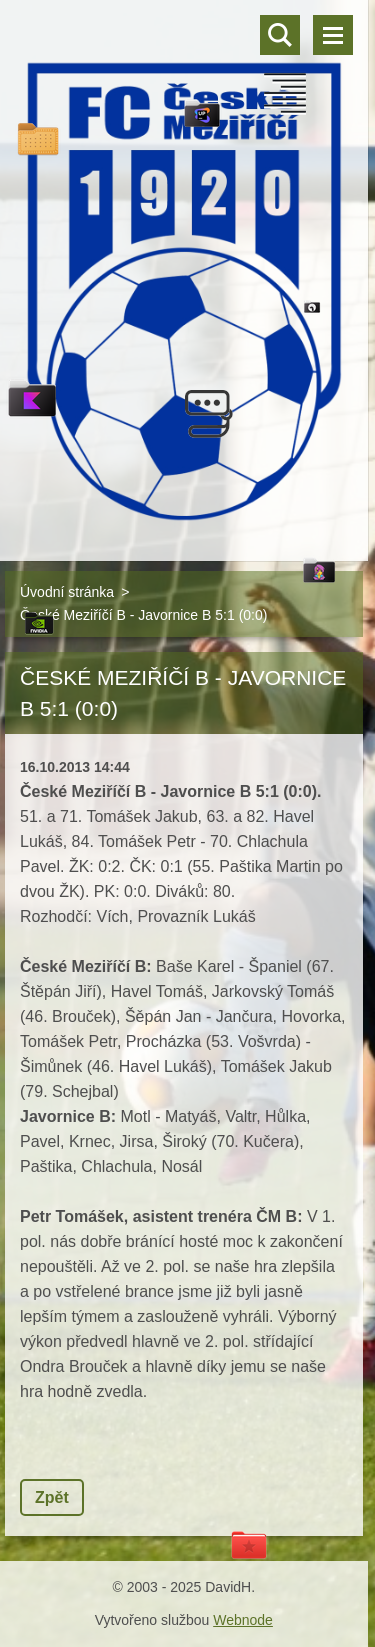 The image size is (375, 1647). I want to click on open jetbrains upsource project folder, so click(202, 114).